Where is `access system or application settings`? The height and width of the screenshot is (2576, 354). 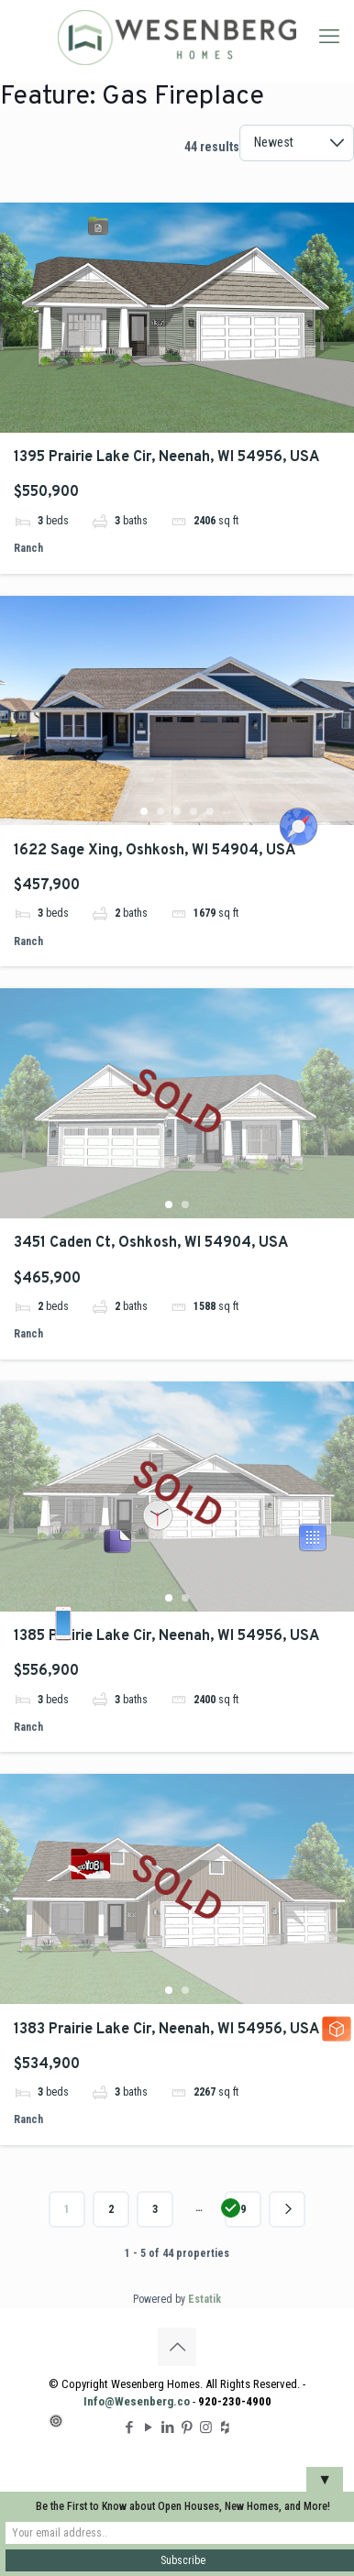 access system or application settings is located at coordinates (56, 2421).